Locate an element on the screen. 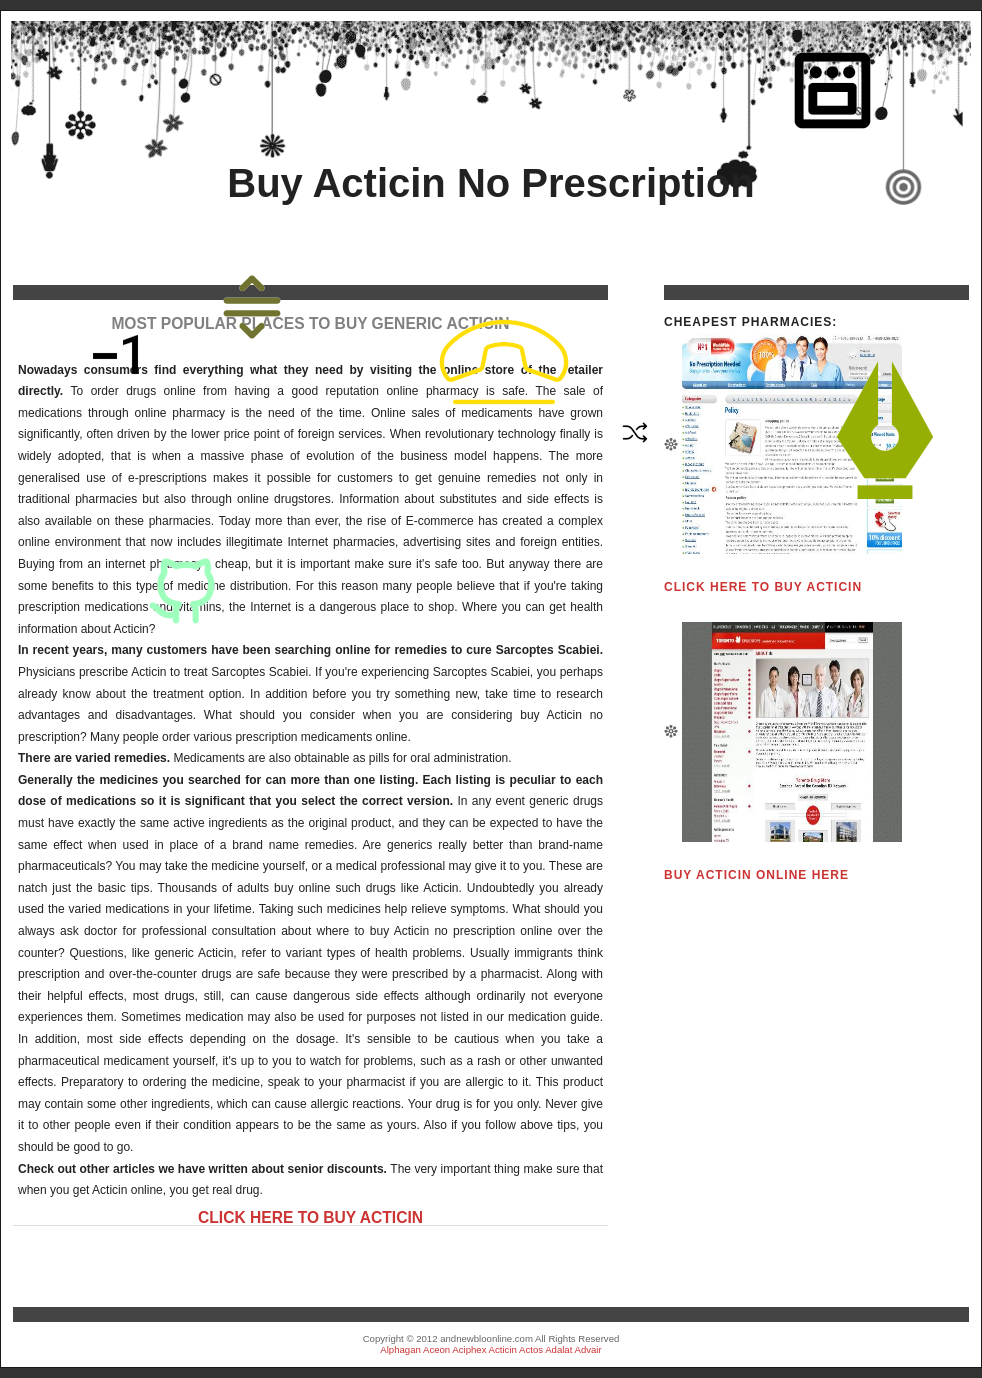 Image resolution: width=982 pixels, height=1378 pixels. access vector drawing tools is located at coordinates (885, 430).